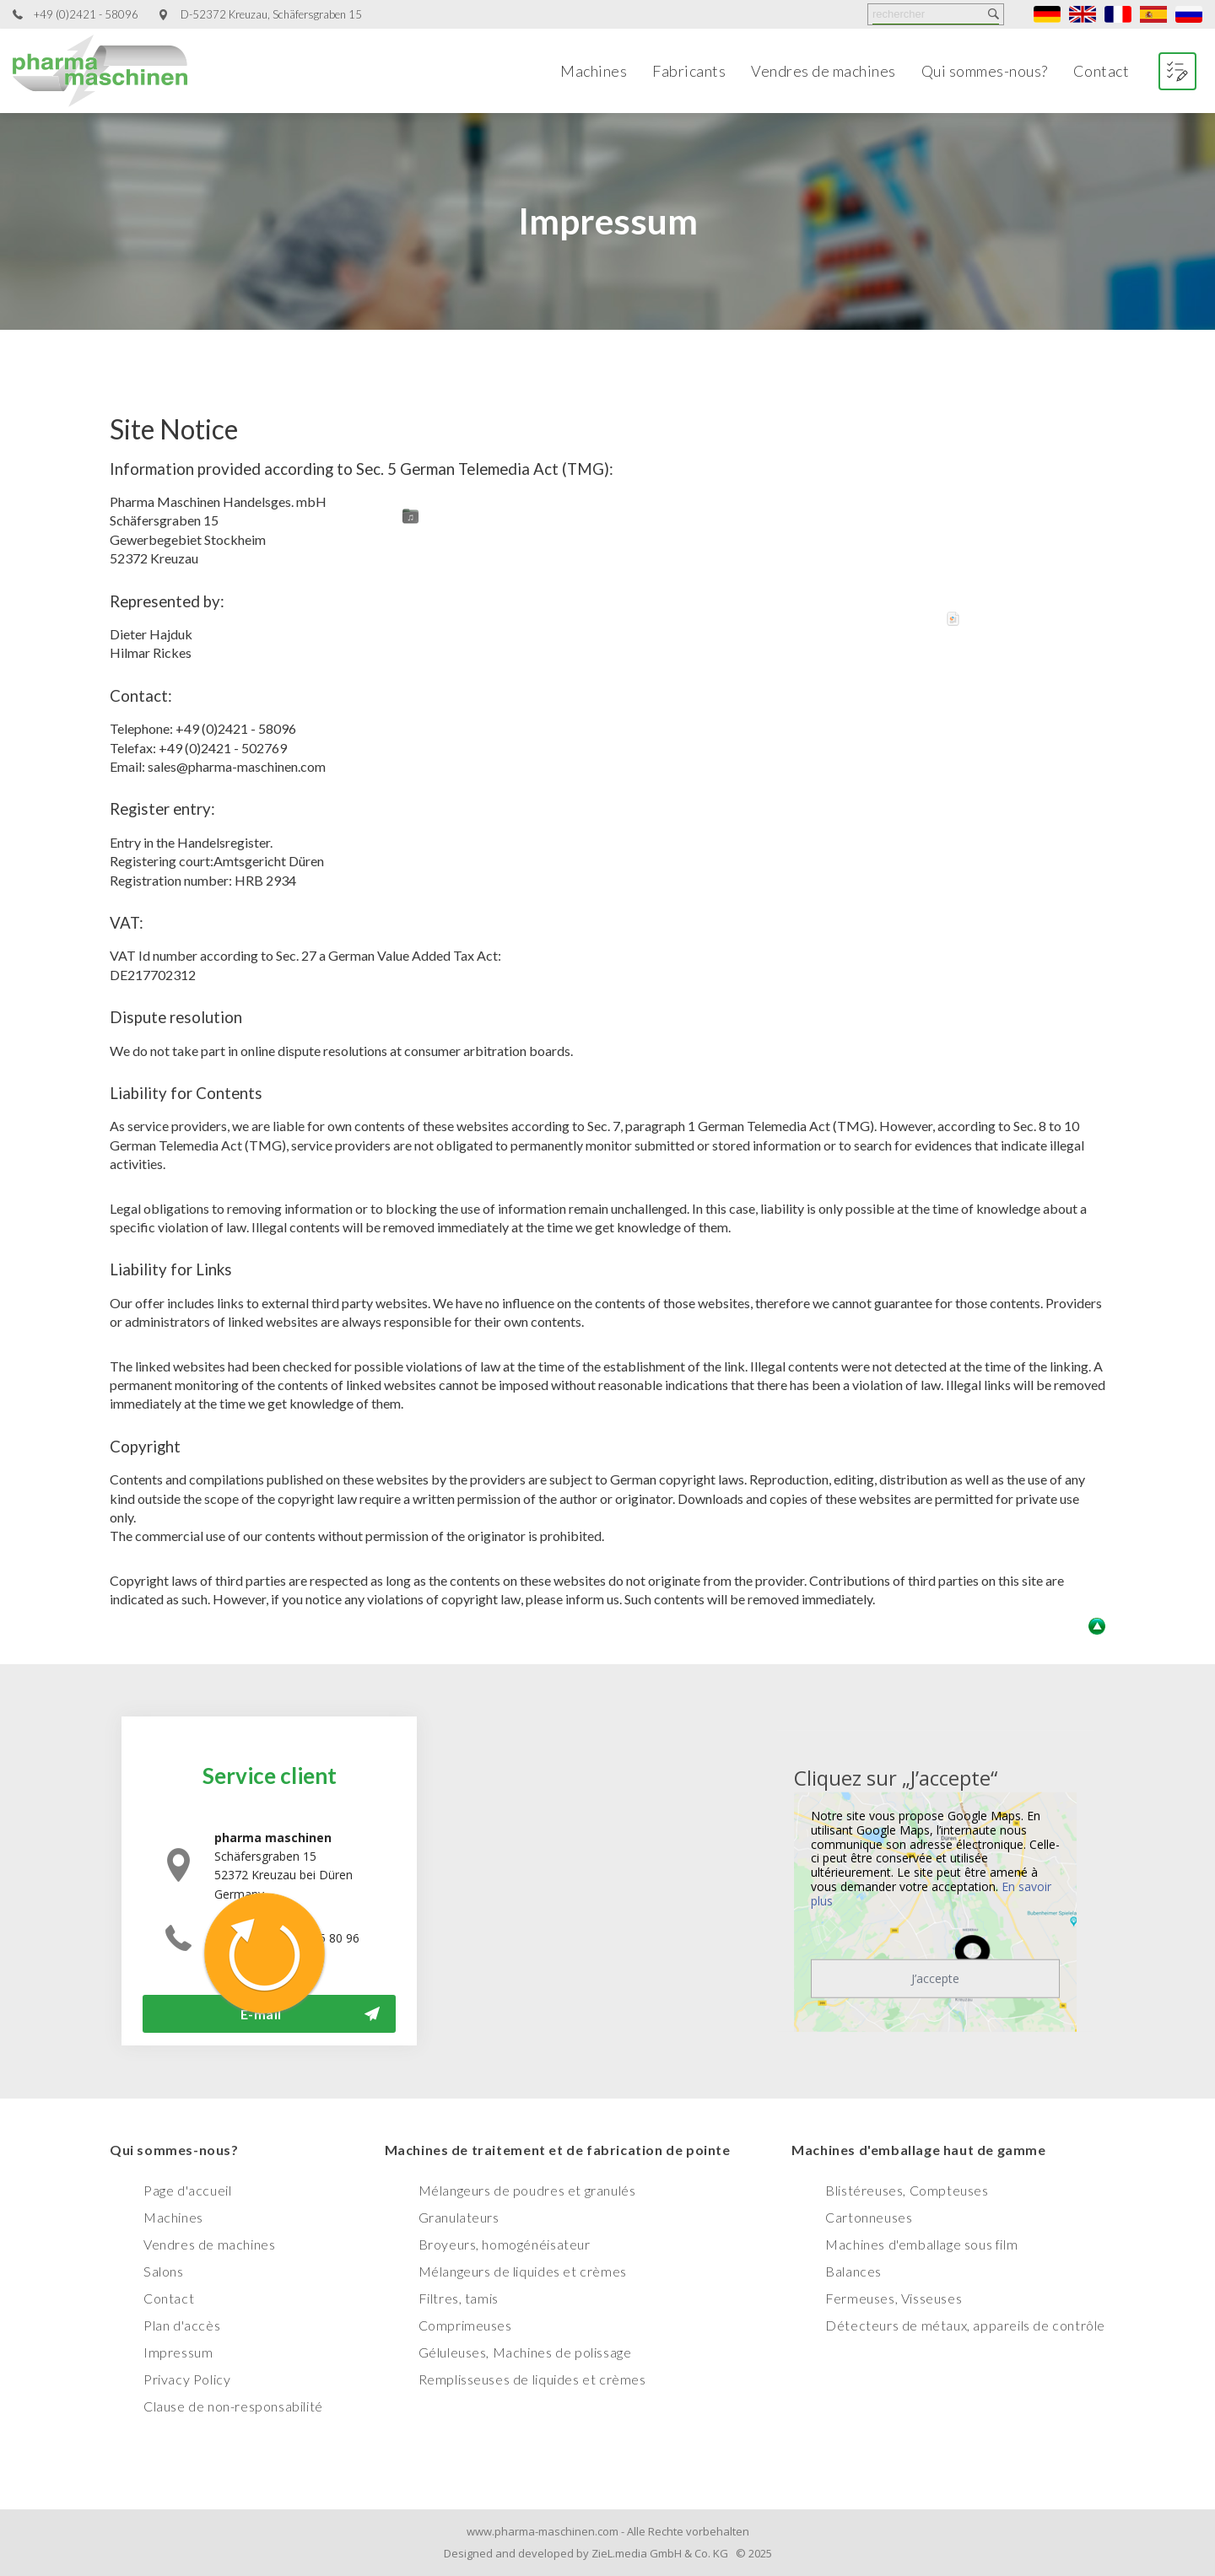 This screenshot has width=1215, height=2576. What do you see at coordinates (953, 618) in the screenshot?
I see `open a presentation file` at bounding box center [953, 618].